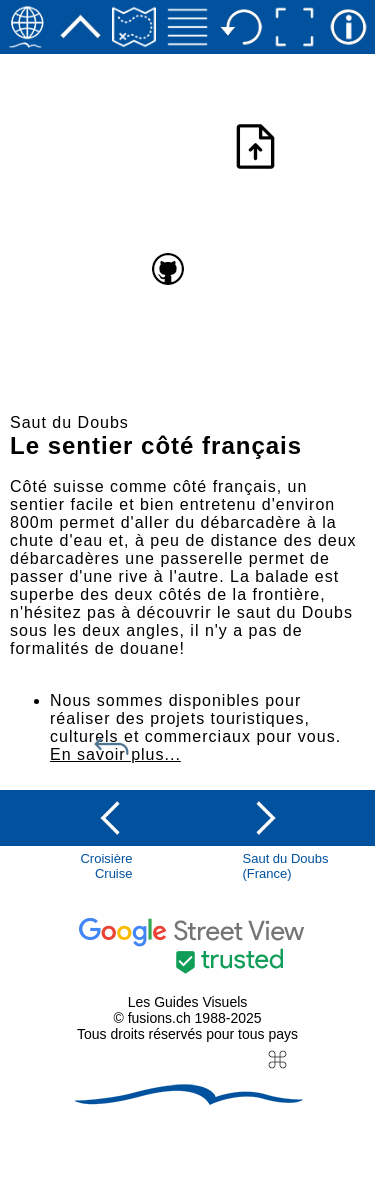 Image resolution: width=375 pixels, height=1178 pixels. Describe the element at coordinates (255, 146) in the screenshot. I see `upload a file` at that location.